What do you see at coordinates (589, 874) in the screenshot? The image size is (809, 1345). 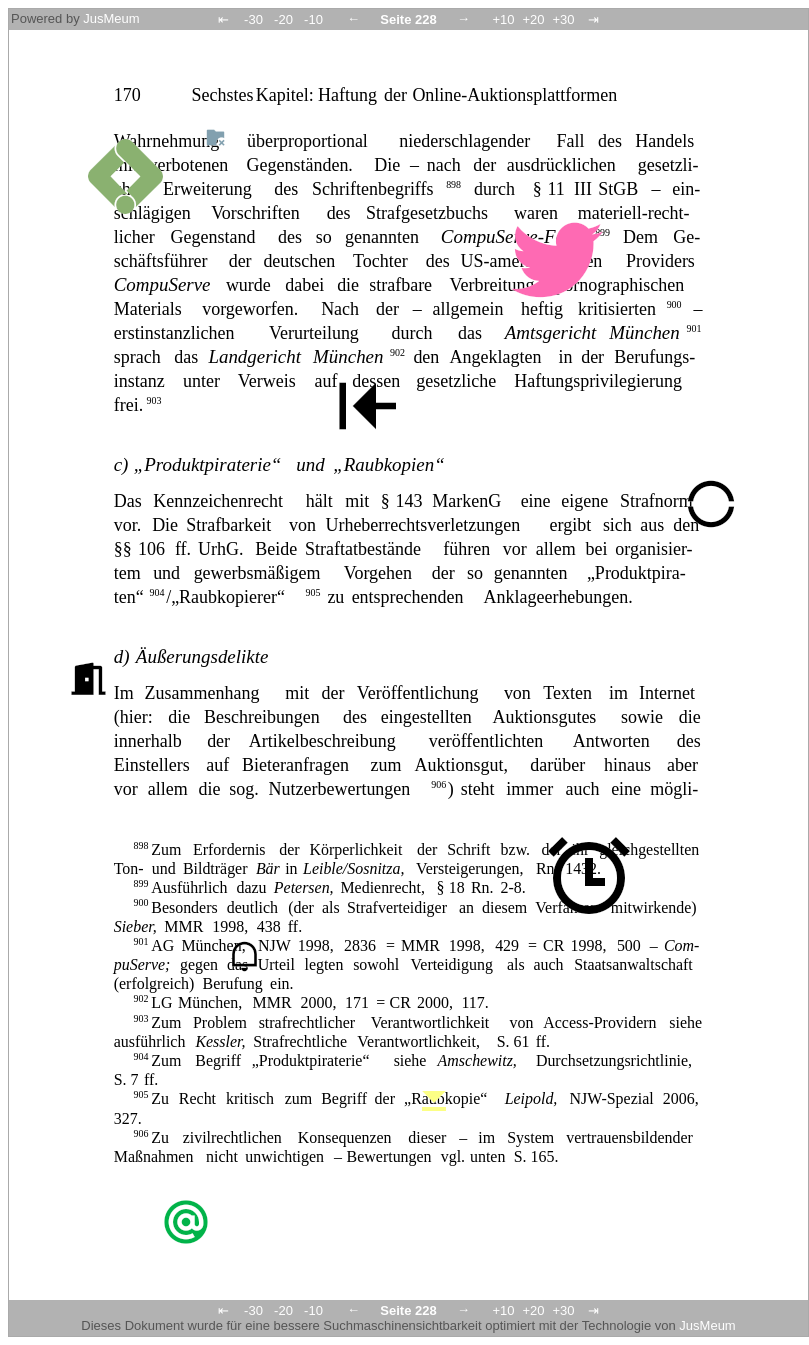 I see `set or manage alarms` at bounding box center [589, 874].